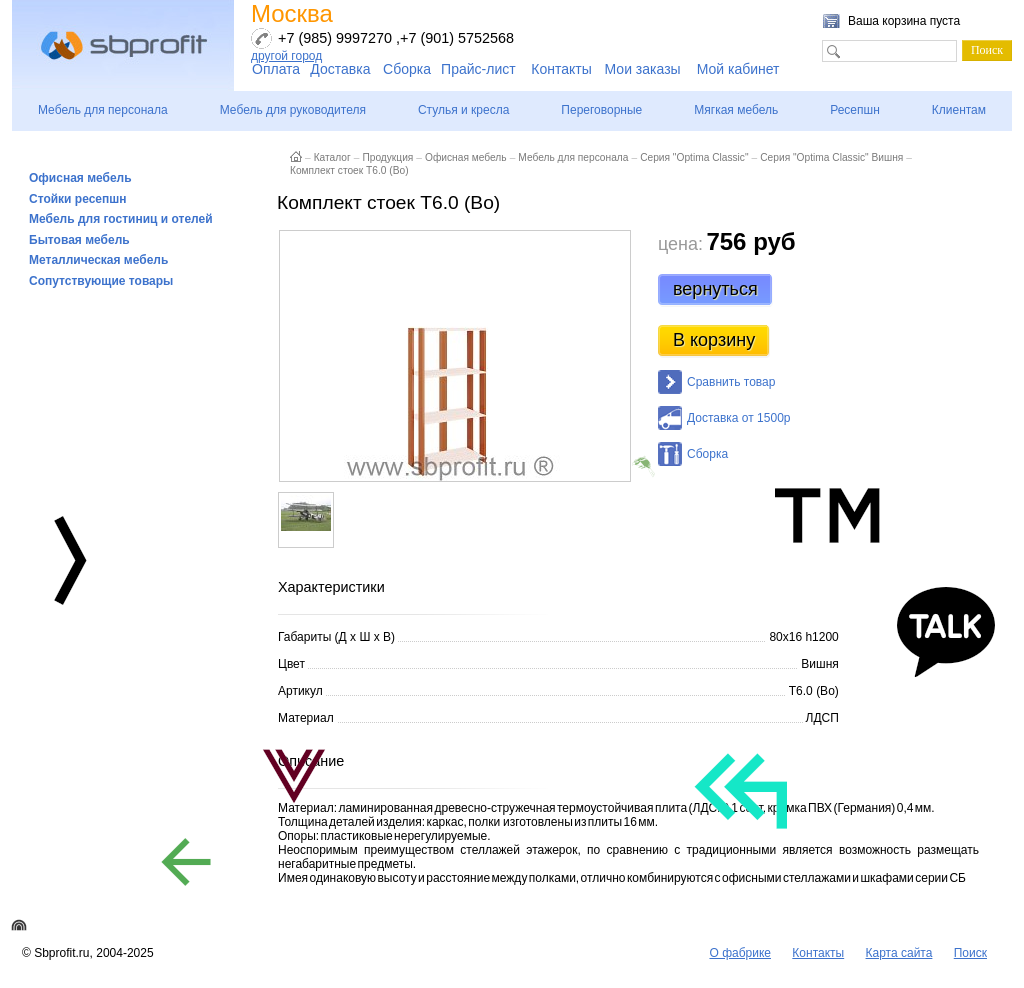 The height and width of the screenshot is (988, 1024). What do you see at coordinates (643, 466) in the screenshot?
I see `link to Gerrit code review platform` at bounding box center [643, 466].